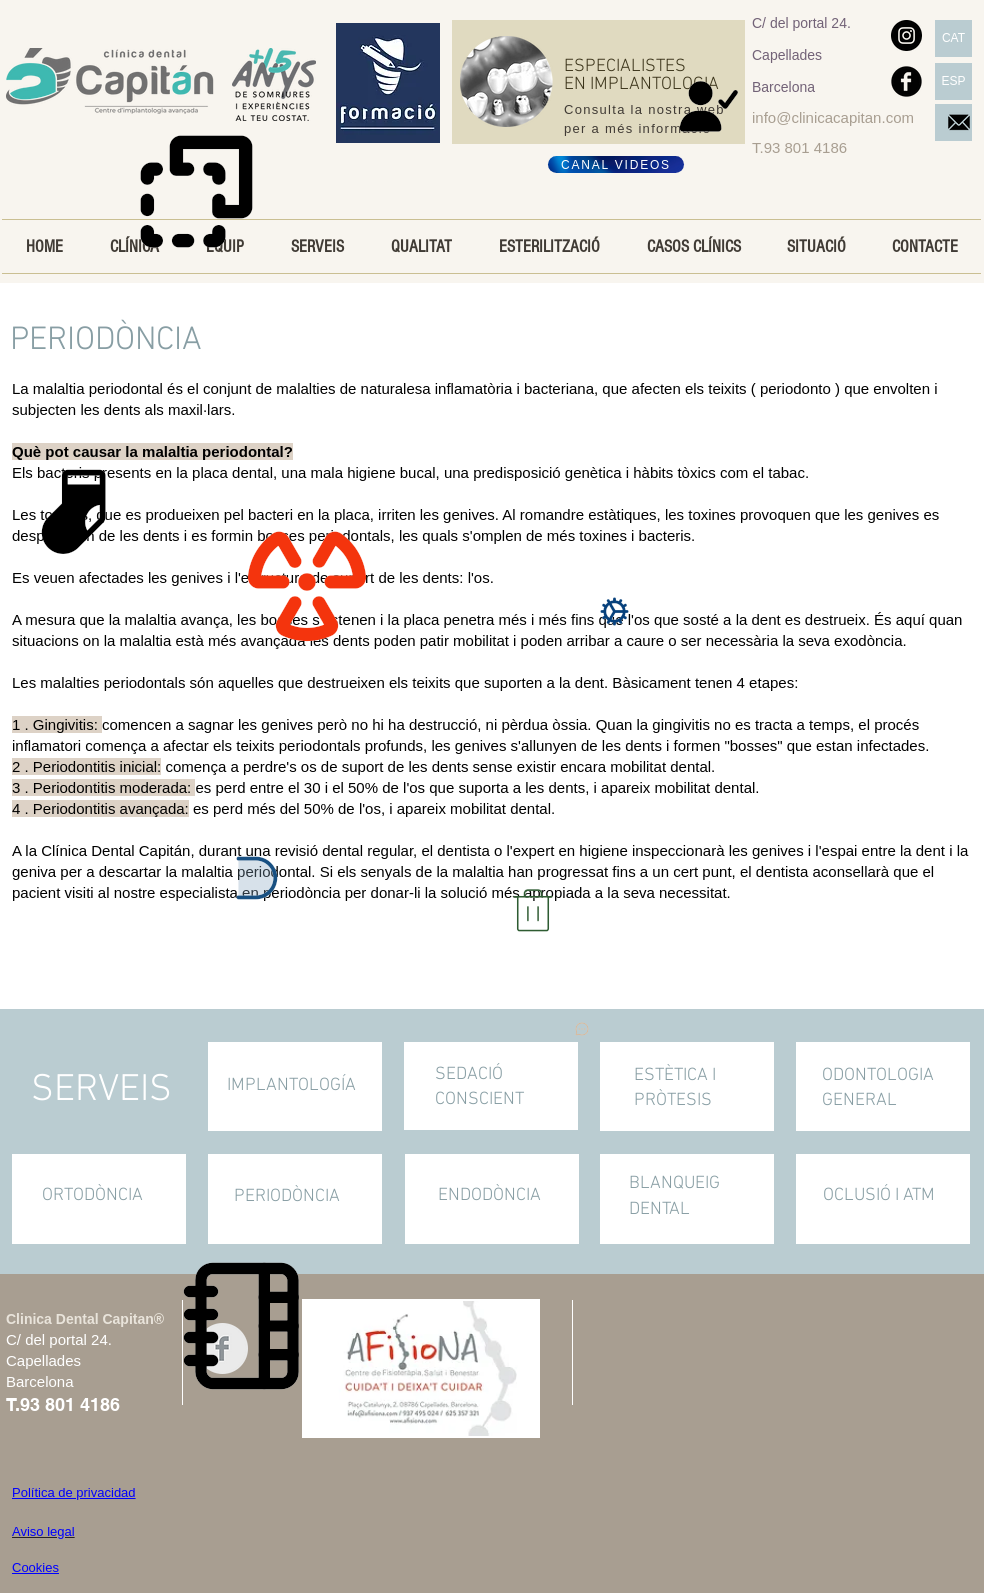  What do you see at coordinates (707, 106) in the screenshot?
I see `user verified or account confirmed` at bounding box center [707, 106].